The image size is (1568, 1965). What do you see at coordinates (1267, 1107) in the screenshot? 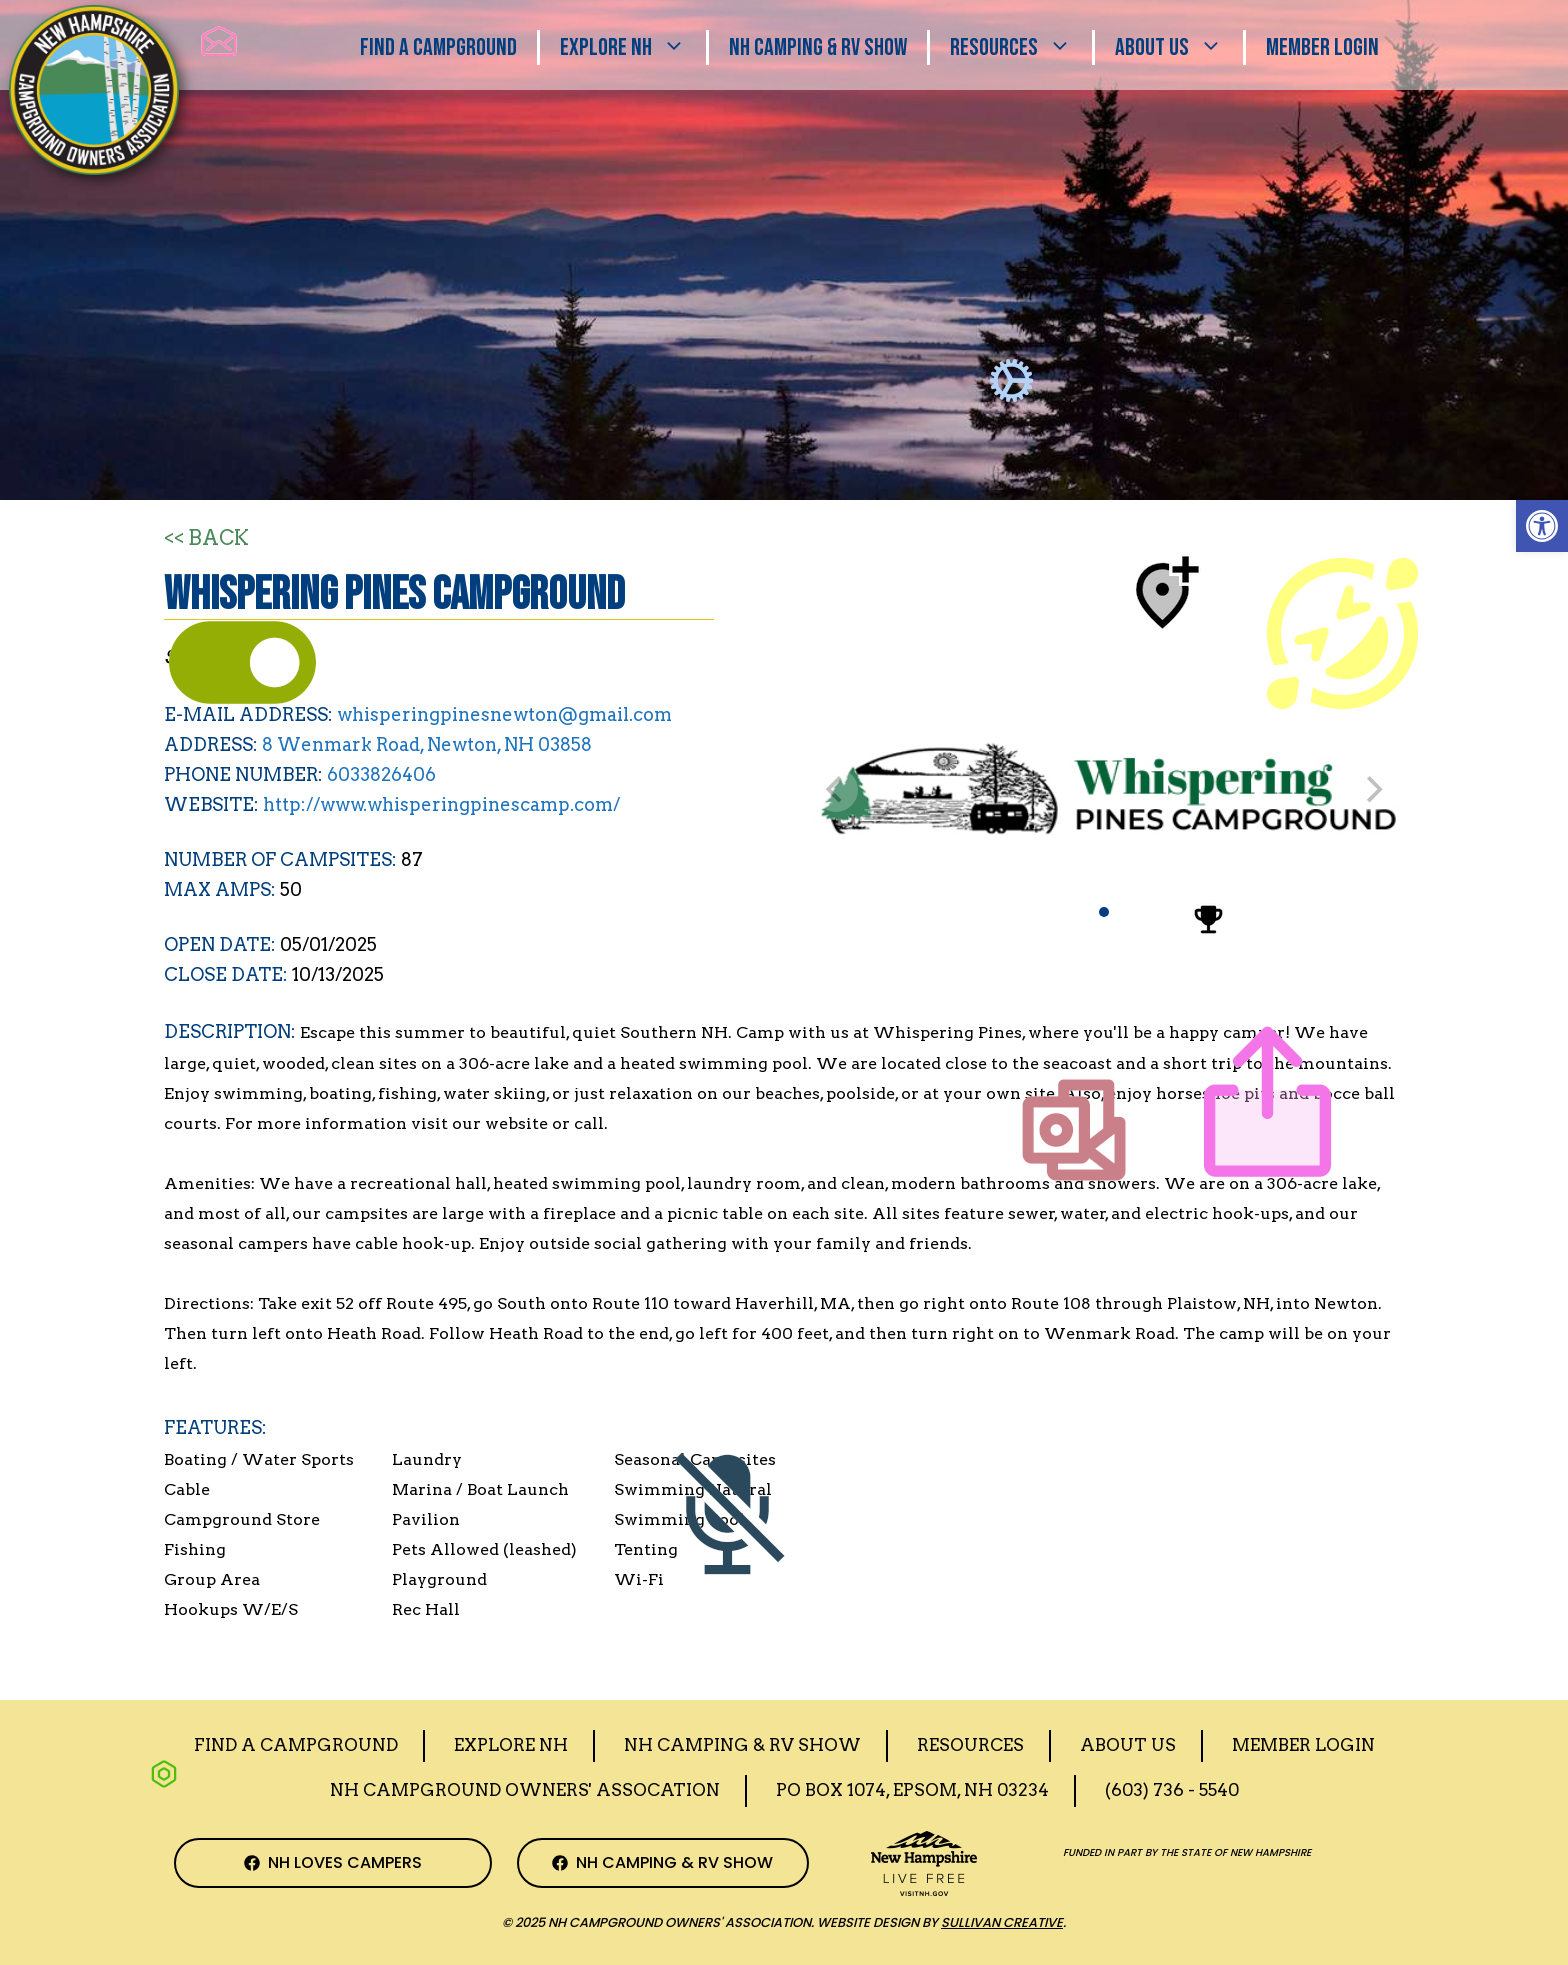
I see `export or share content to another app` at bounding box center [1267, 1107].